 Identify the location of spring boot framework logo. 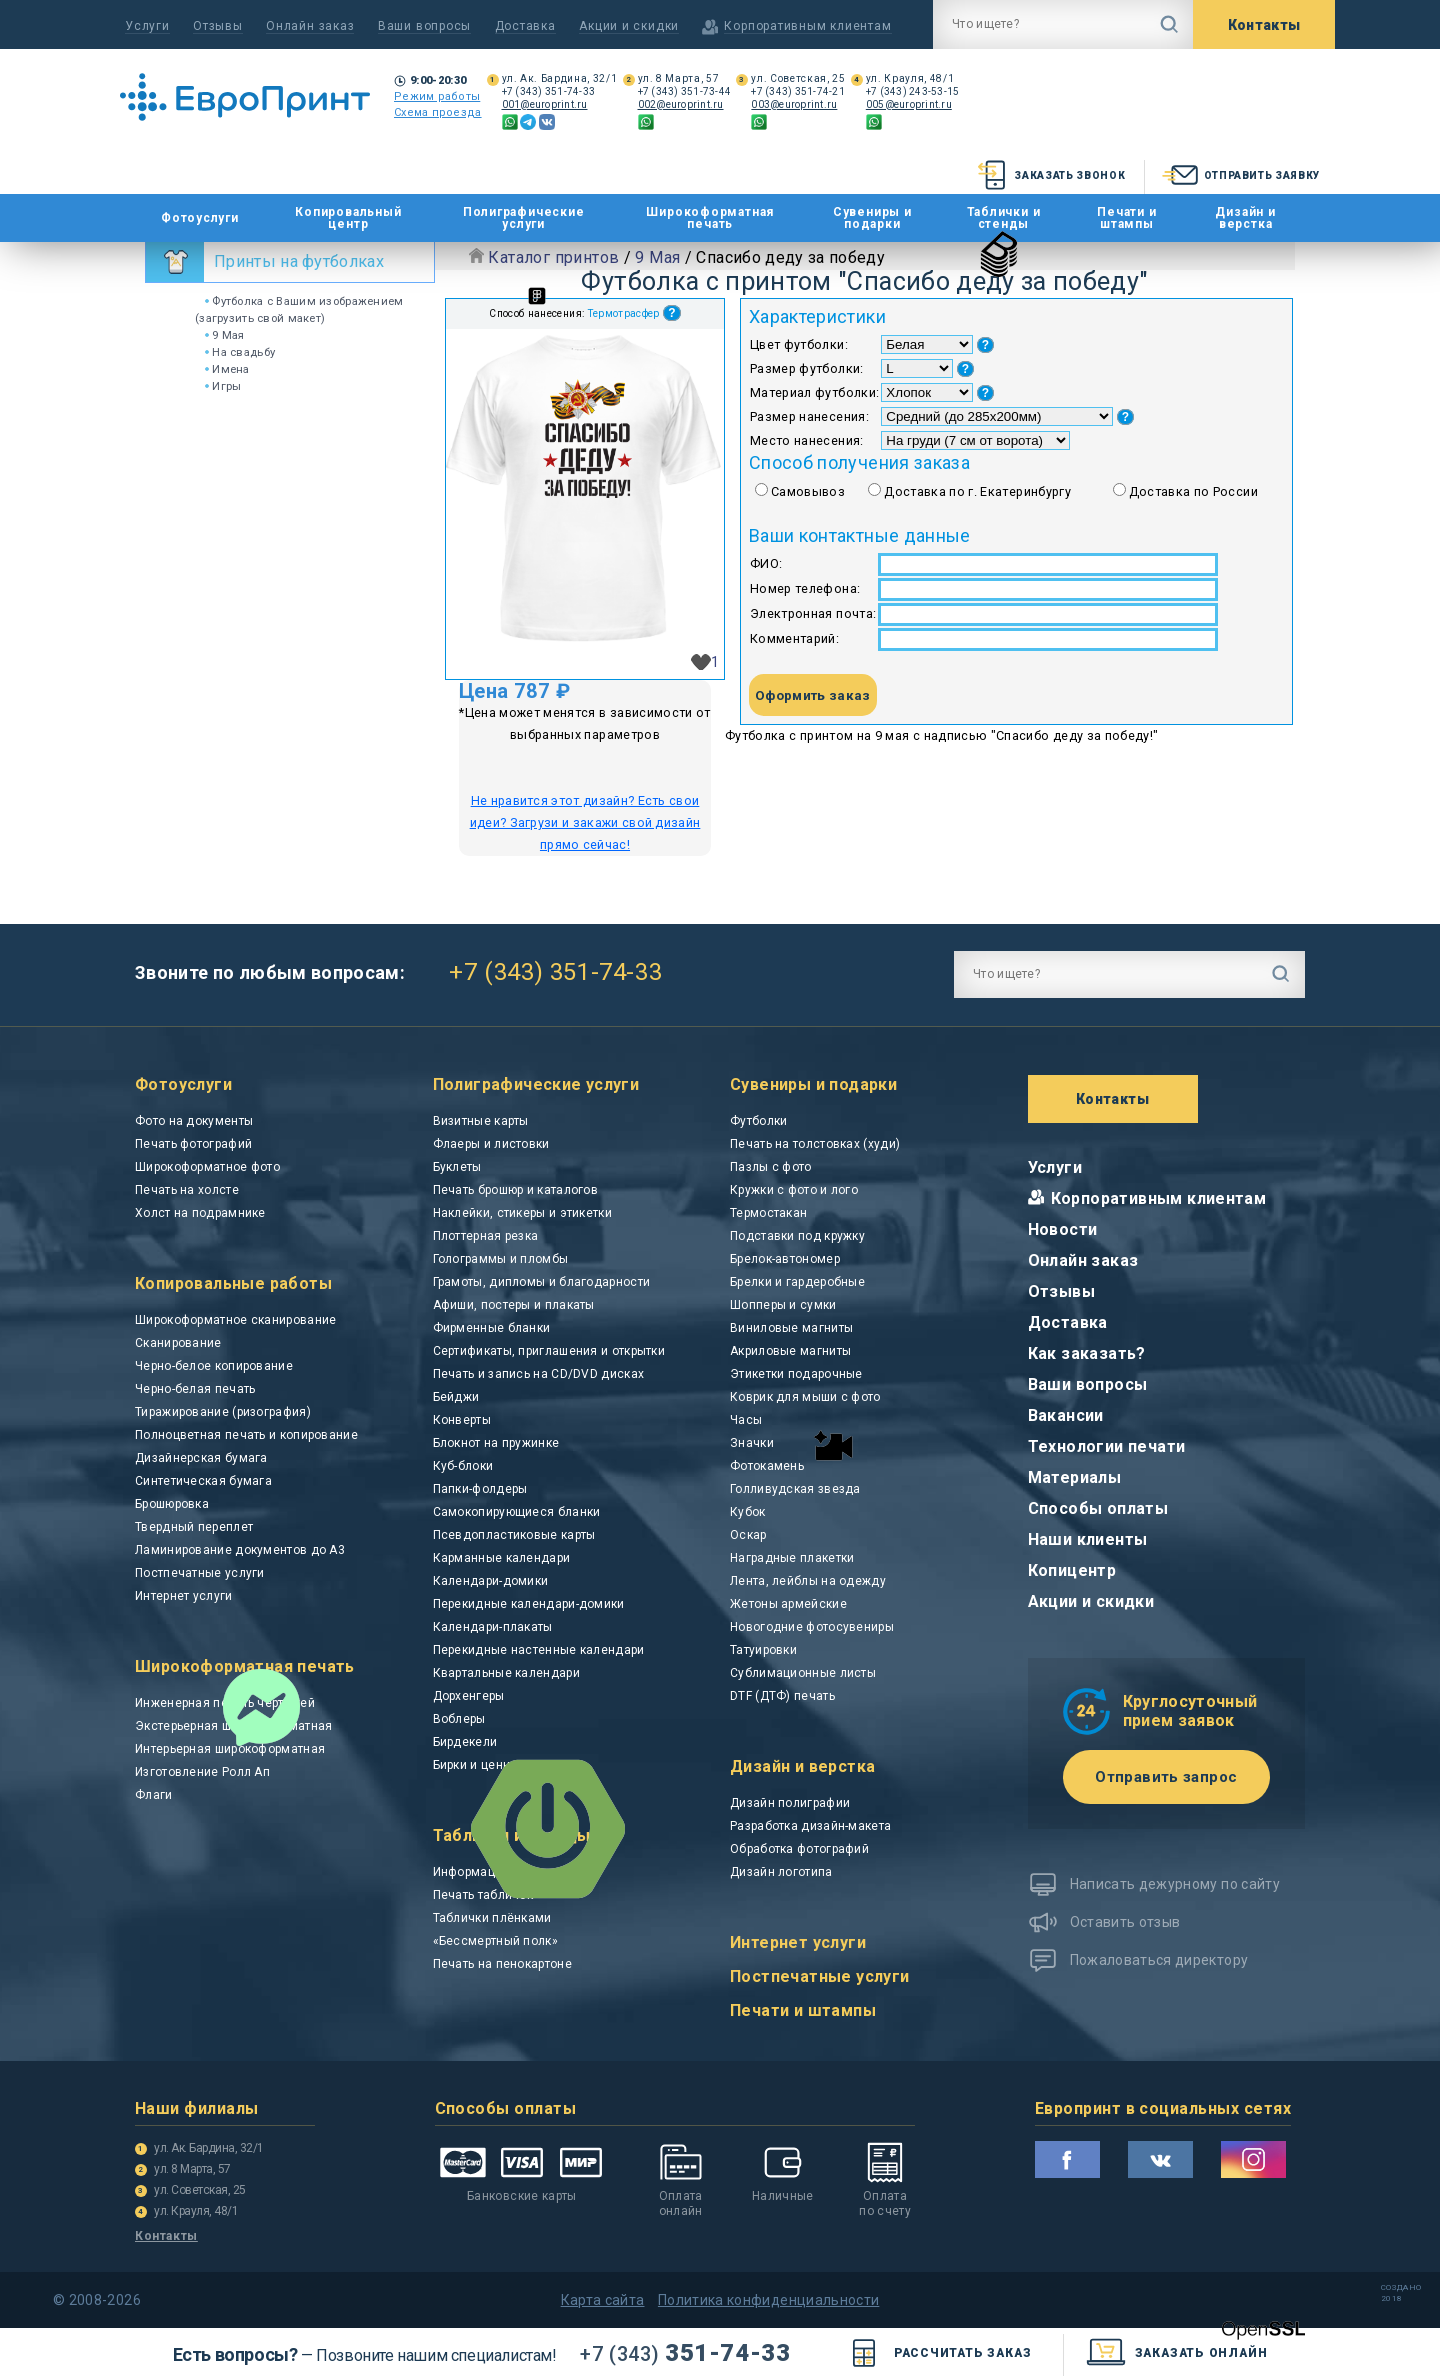
(548, 1829).